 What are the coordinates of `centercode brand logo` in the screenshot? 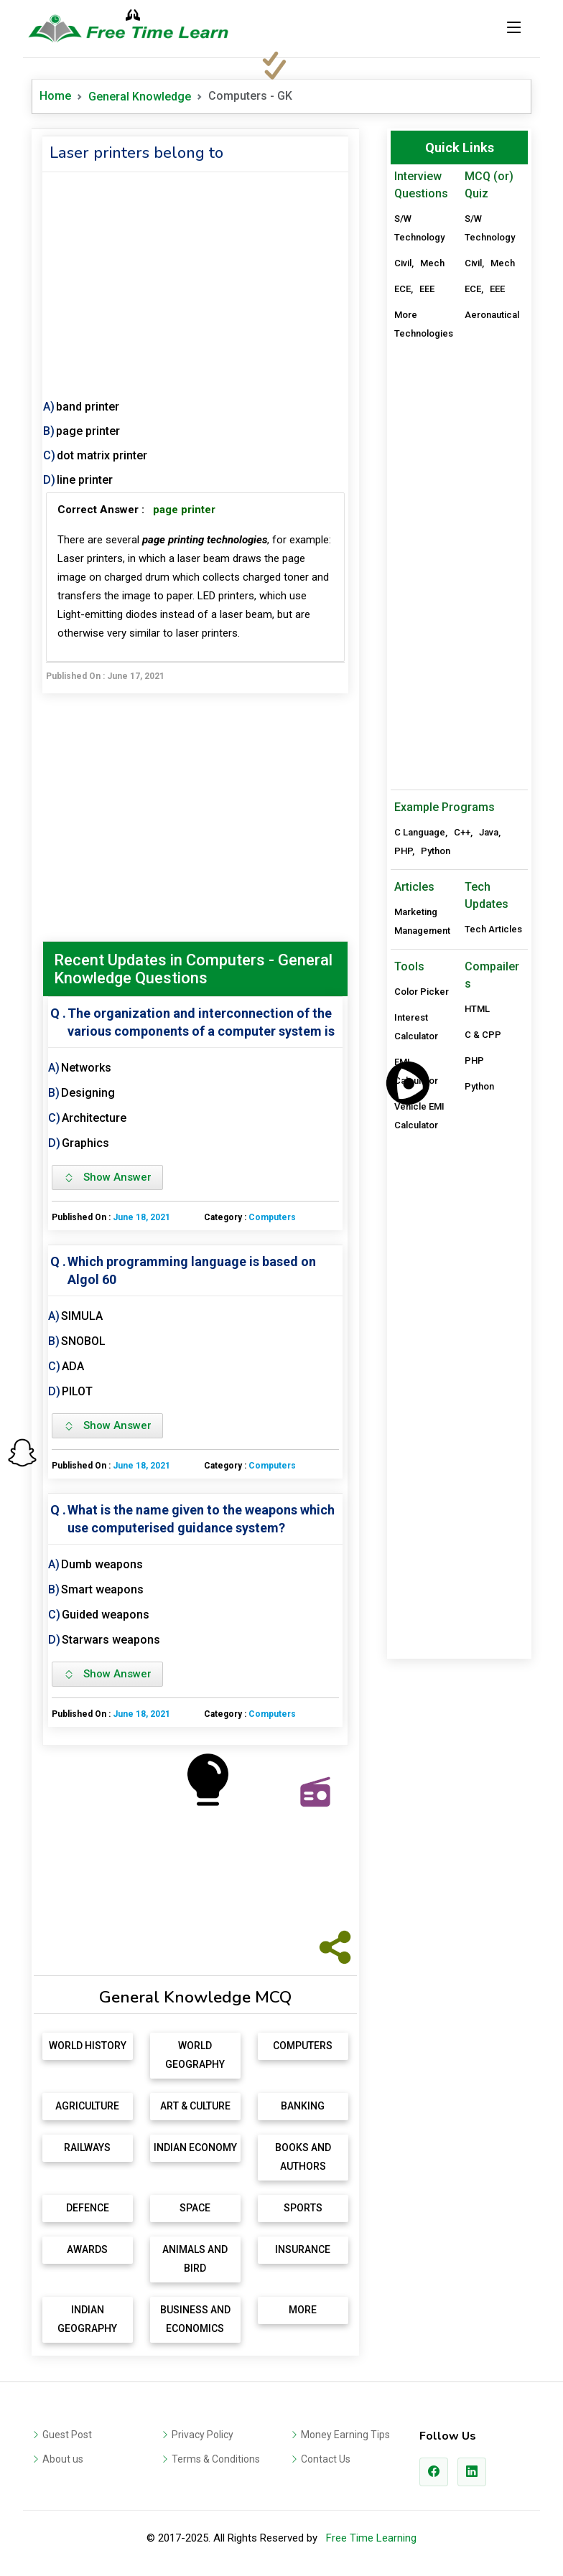 It's located at (408, 1083).